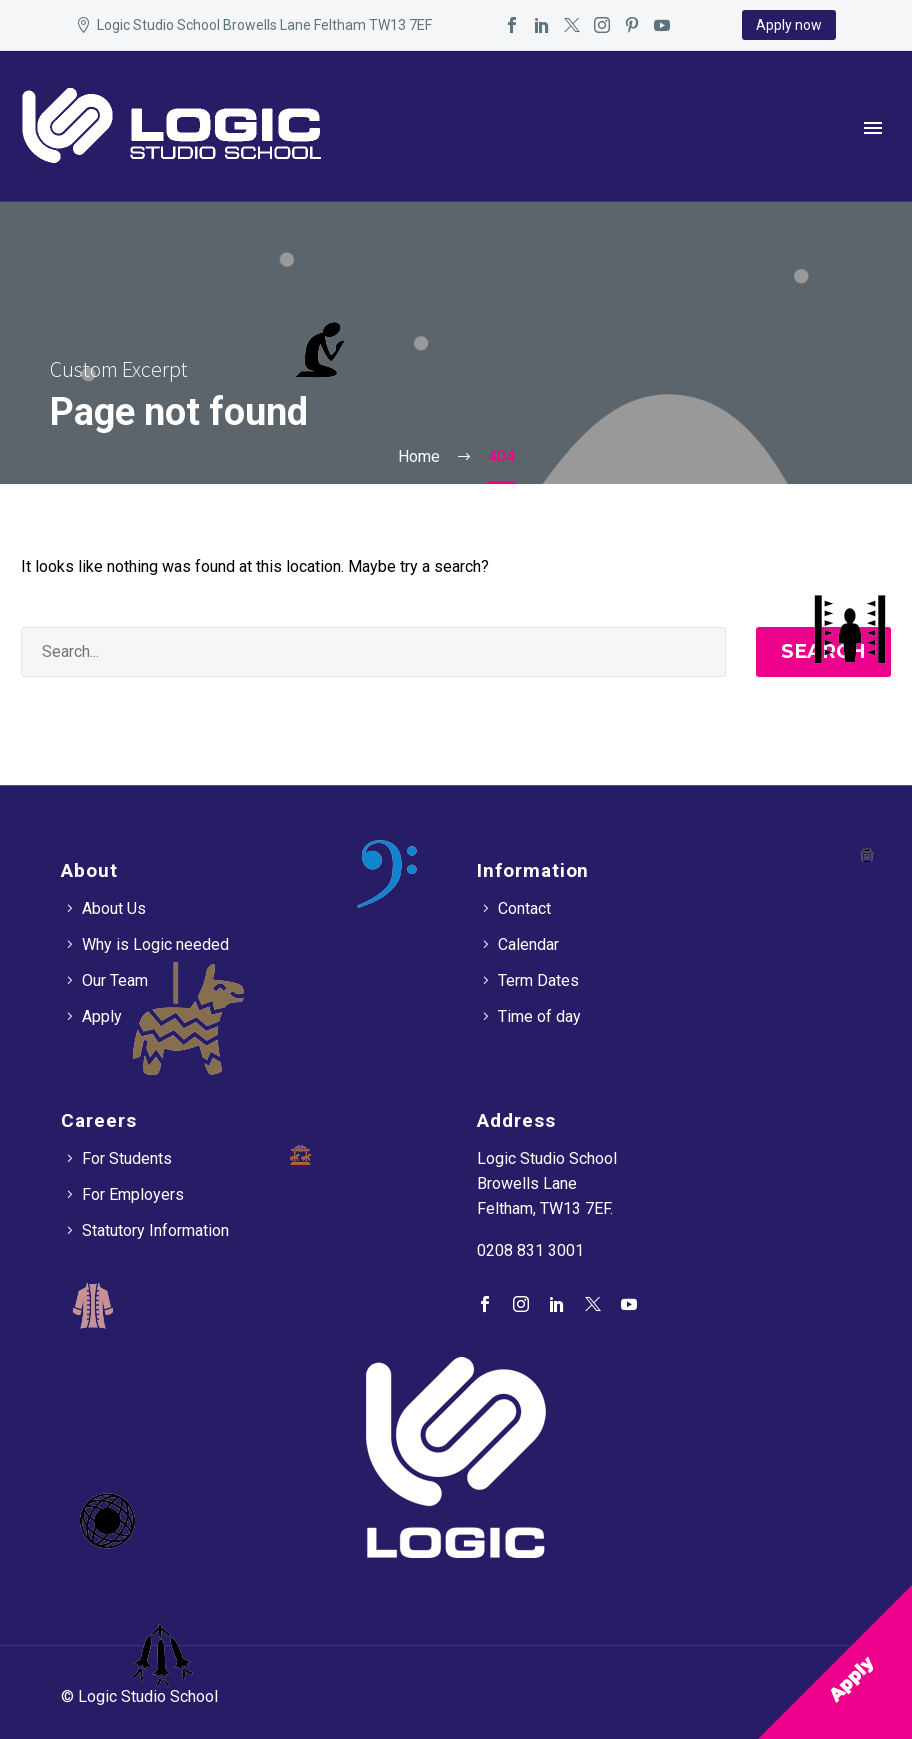 Image resolution: width=912 pixels, height=1739 pixels. Describe the element at coordinates (320, 348) in the screenshot. I see `indicates a prayer or meditation area` at that location.